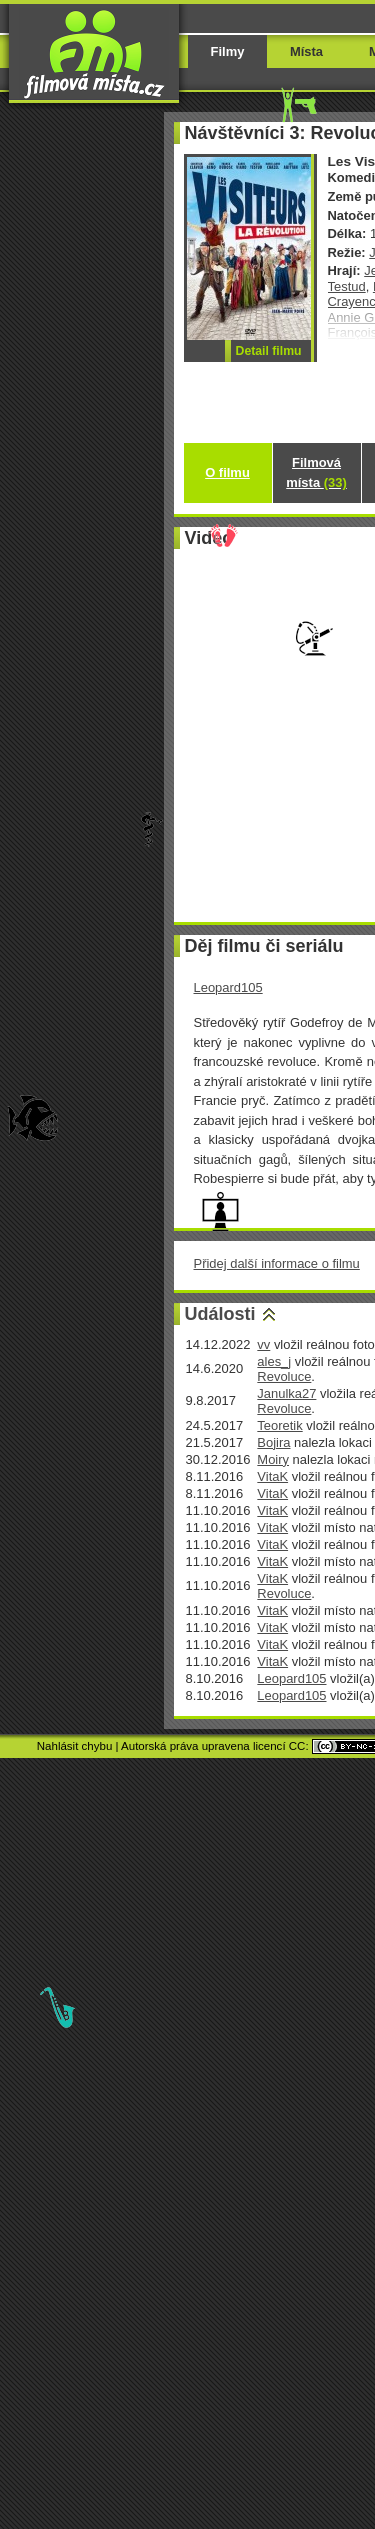 The image size is (375, 2529). What do you see at coordinates (33, 1118) in the screenshot?
I see `indicates a dangerous creature or hazard in a game` at bounding box center [33, 1118].